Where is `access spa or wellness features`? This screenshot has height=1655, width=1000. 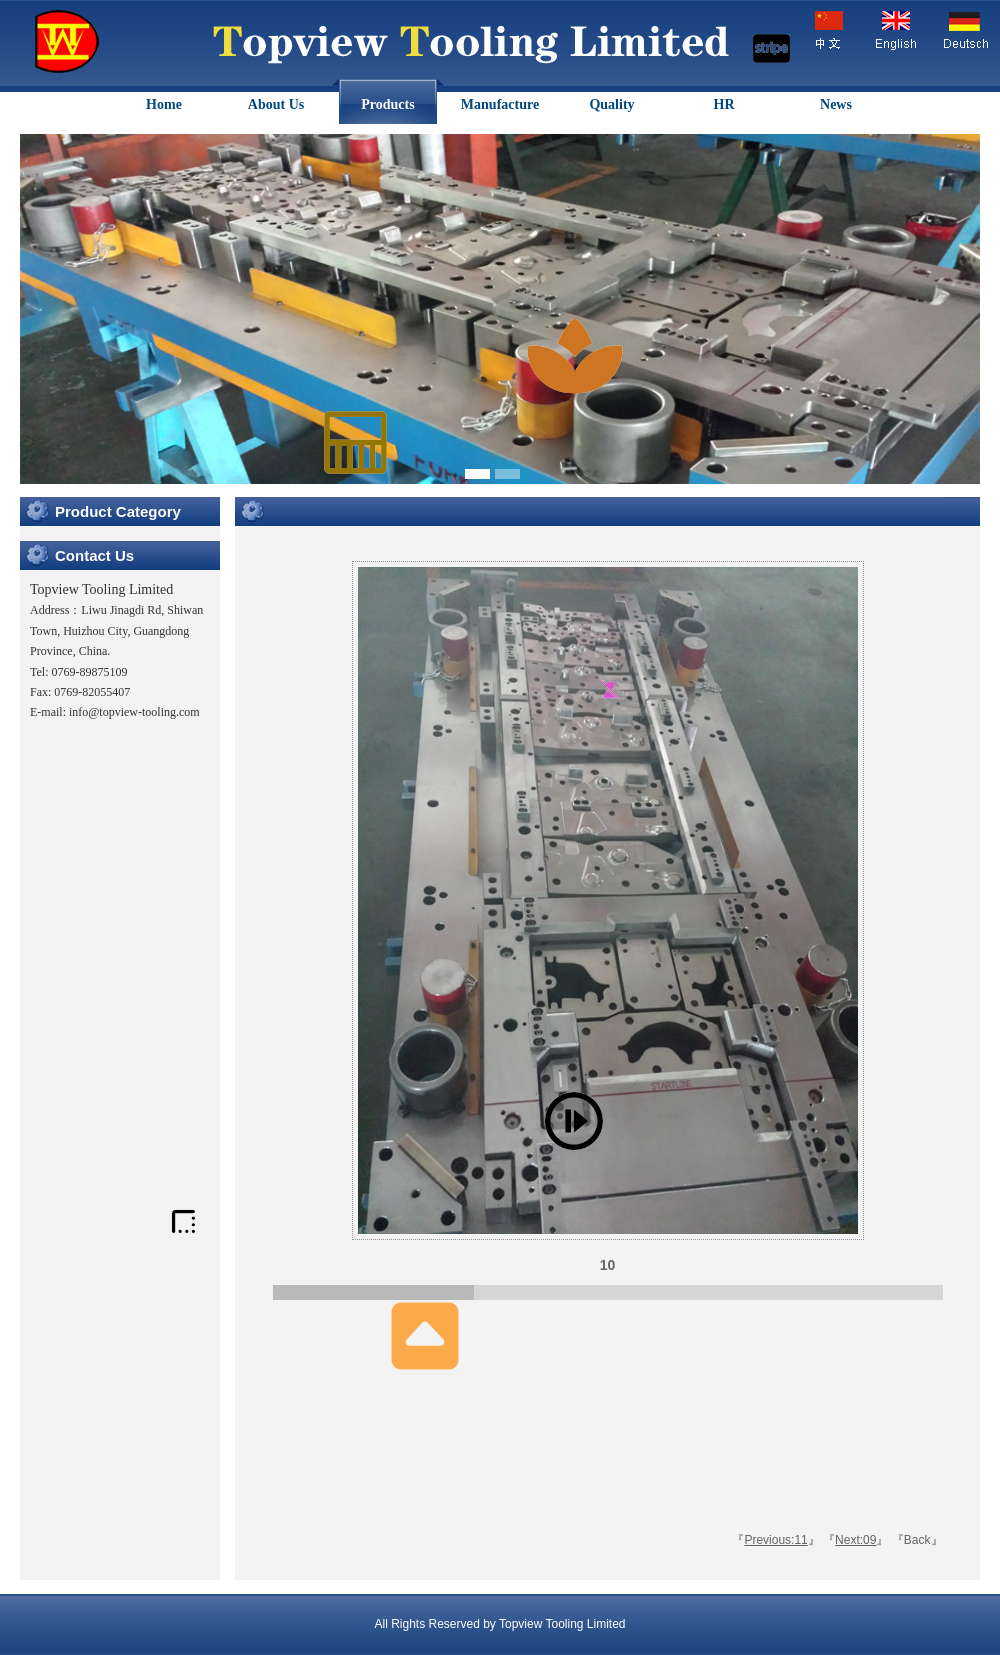
access spa or wellness features is located at coordinates (575, 356).